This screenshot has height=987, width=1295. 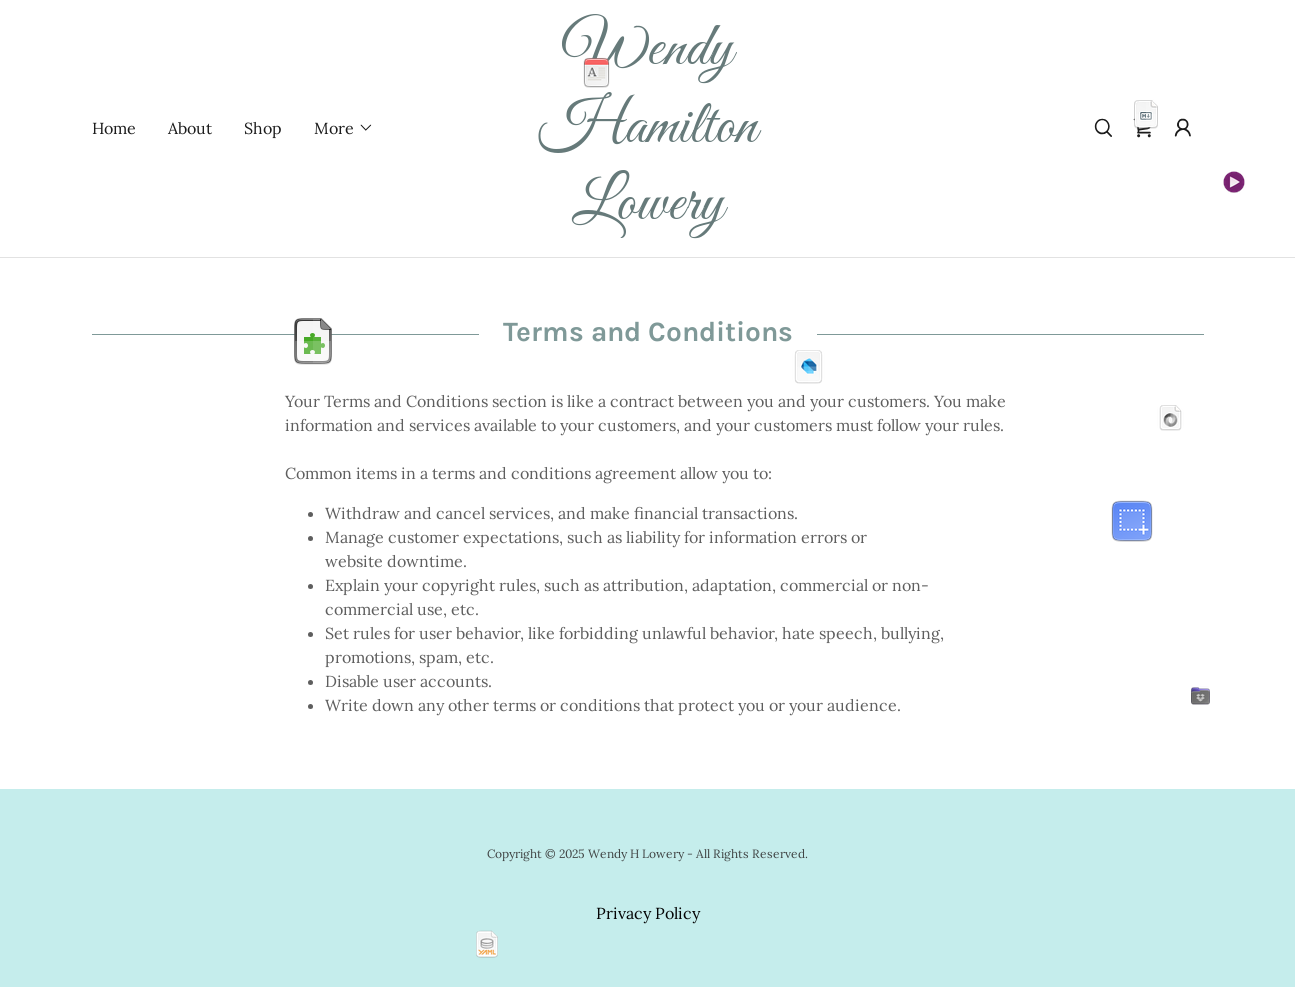 What do you see at coordinates (487, 944) in the screenshot?
I see `a yaml configuration file` at bounding box center [487, 944].